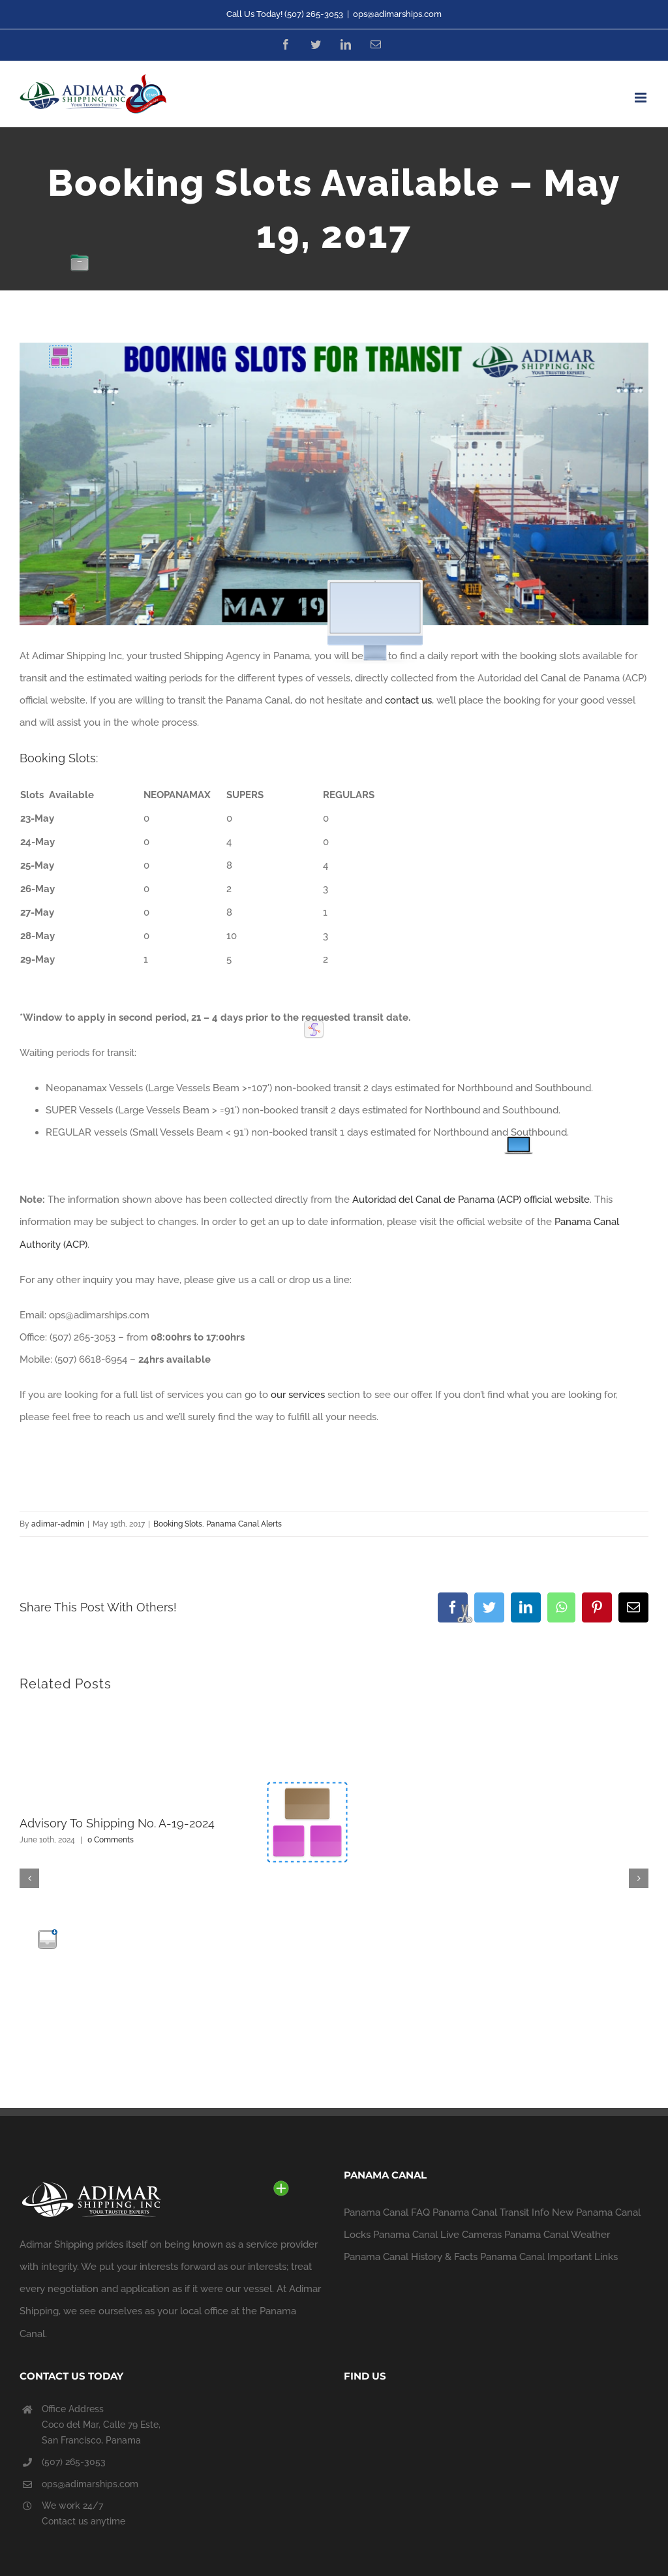 This screenshot has width=668, height=2576. I want to click on select all items in the current view, so click(307, 1822).